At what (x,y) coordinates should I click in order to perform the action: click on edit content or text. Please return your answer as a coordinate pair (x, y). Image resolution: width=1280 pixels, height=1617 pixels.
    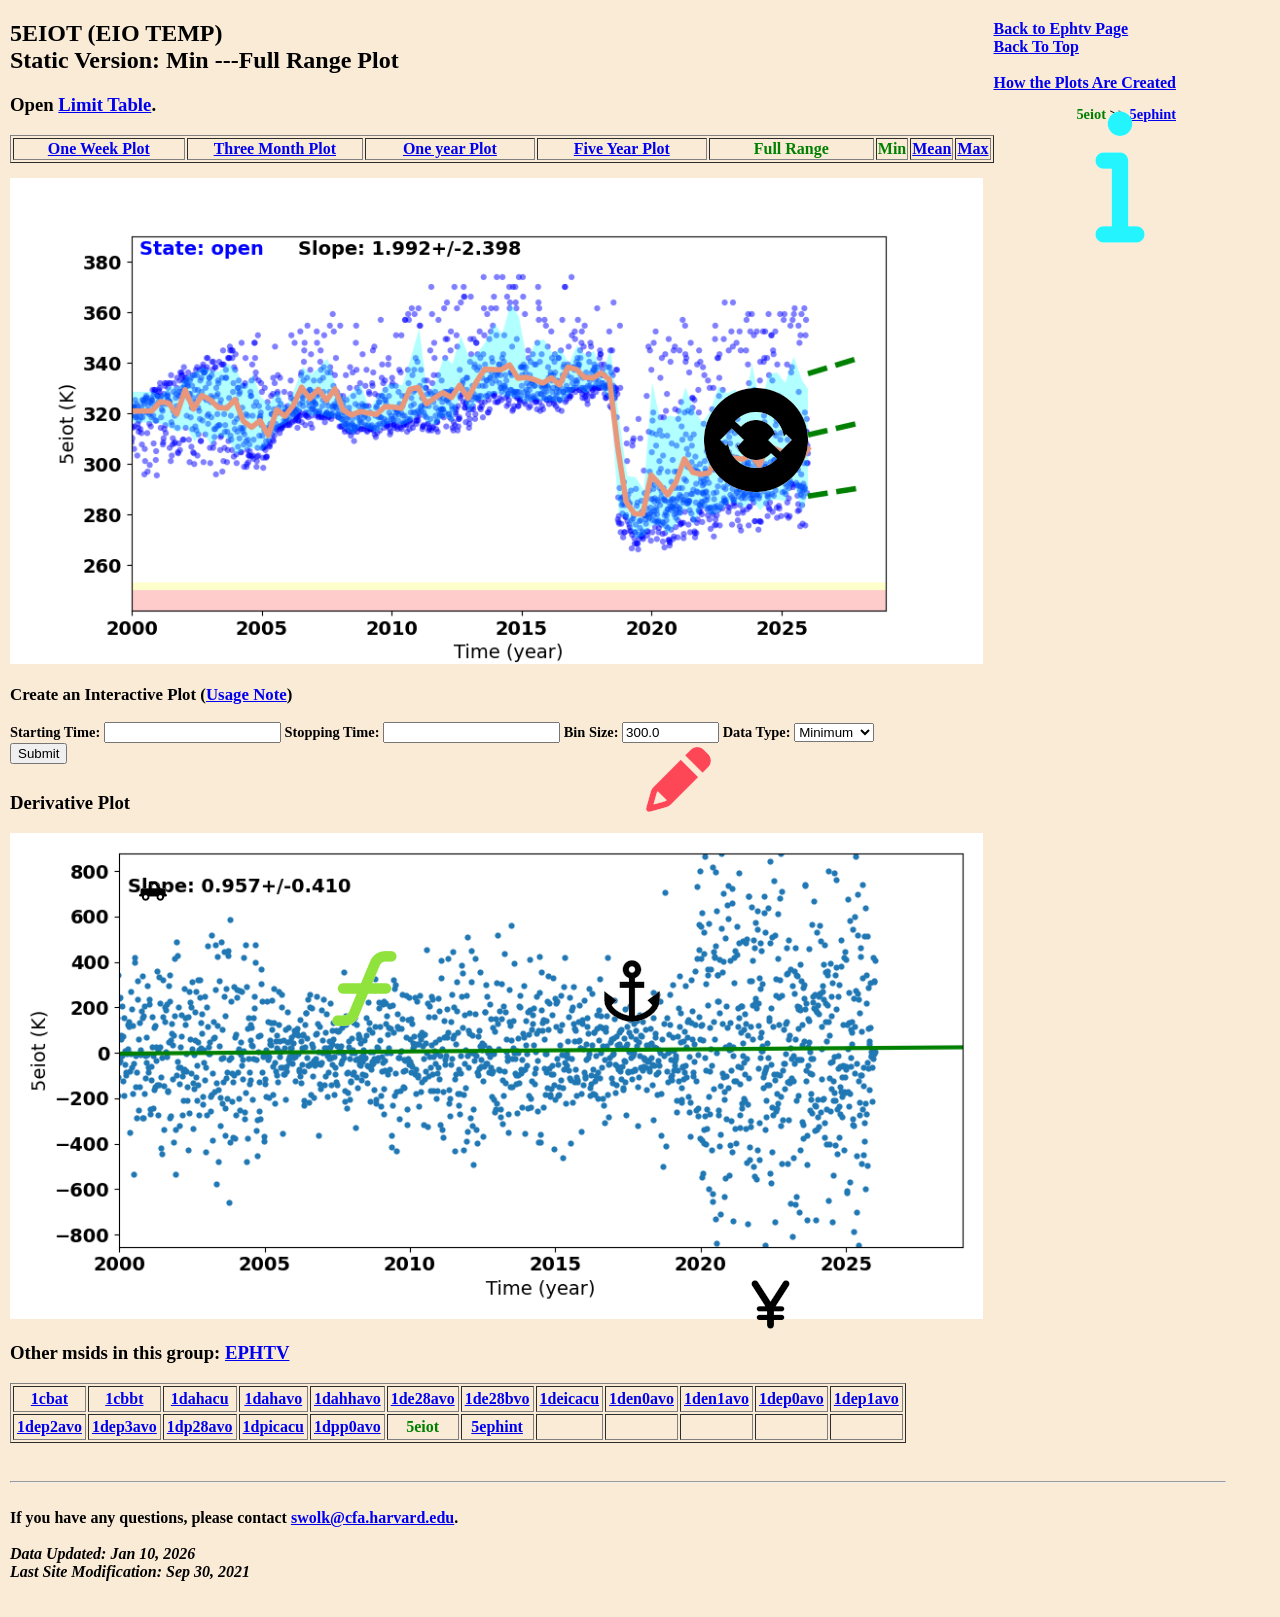
    Looking at the image, I should click on (678, 779).